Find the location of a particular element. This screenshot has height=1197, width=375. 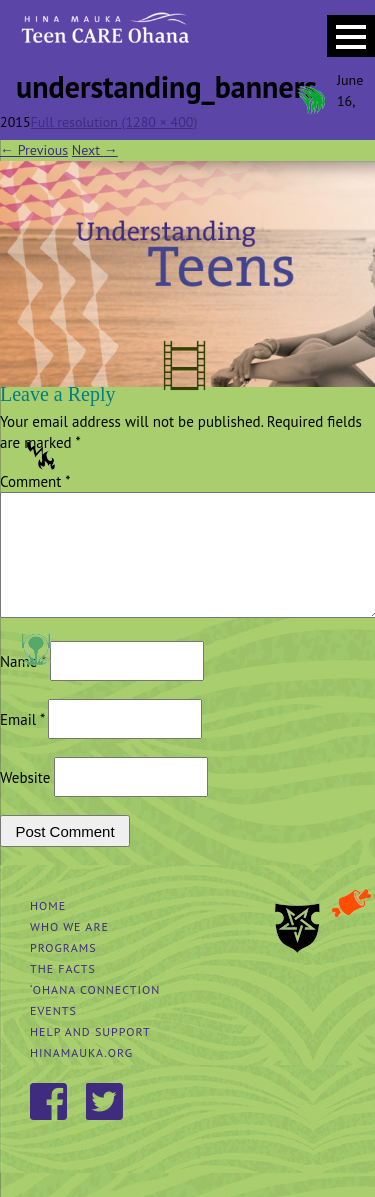

food or meat item in a game inventory is located at coordinates (351, 902).